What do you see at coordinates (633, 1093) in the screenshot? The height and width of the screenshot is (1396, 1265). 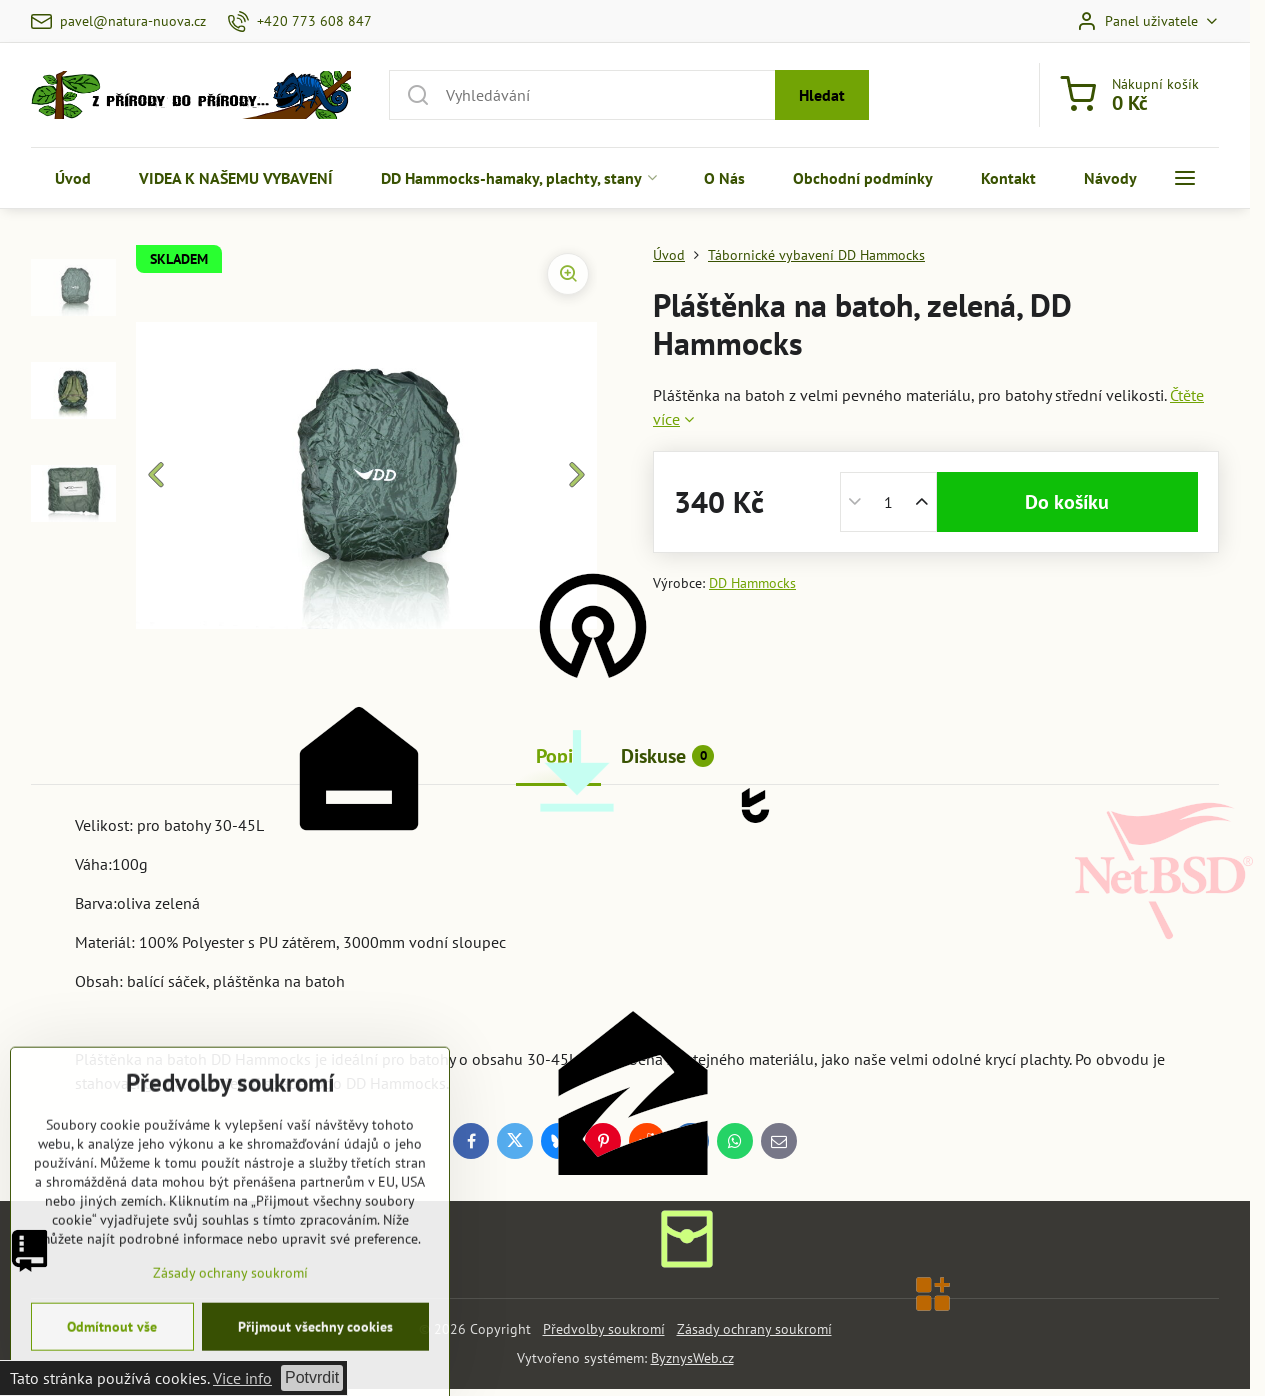 I see `open the Zillow real estate app` at bounding box center [633, 1093].